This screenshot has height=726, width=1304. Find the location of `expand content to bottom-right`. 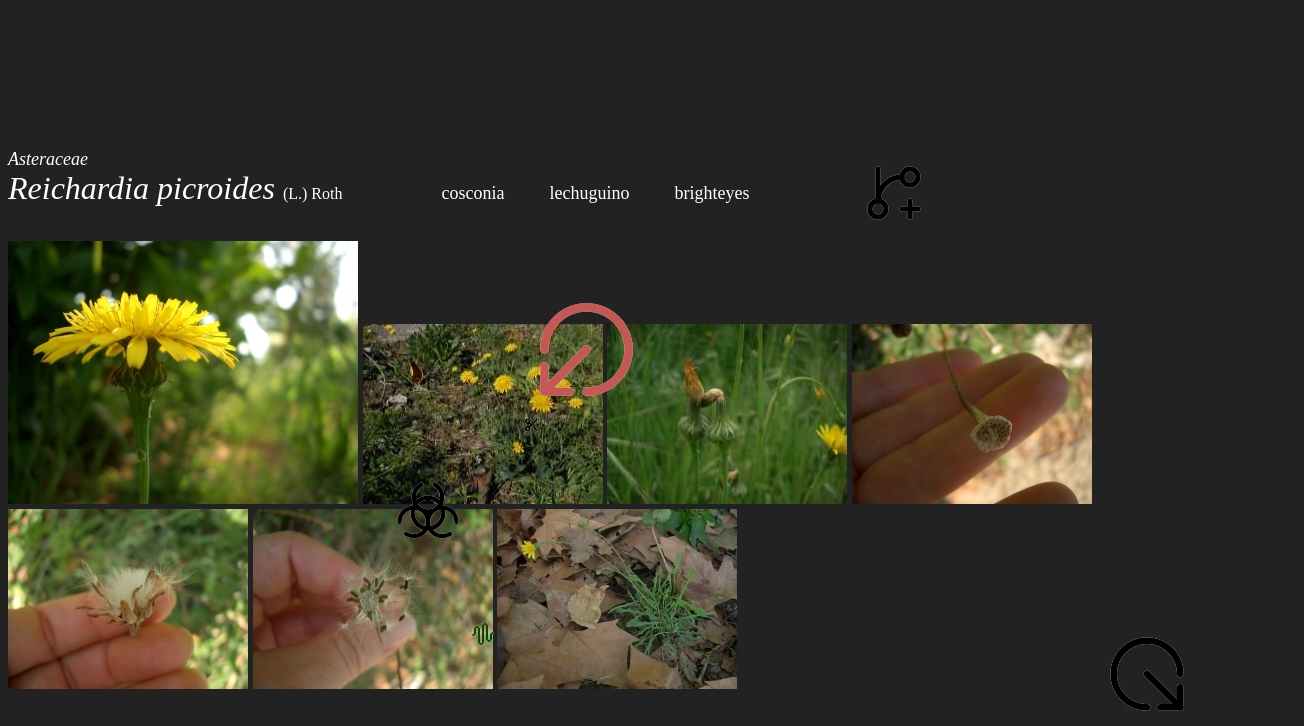

expand content to bottom-right is located at coordinates (1147, 674).